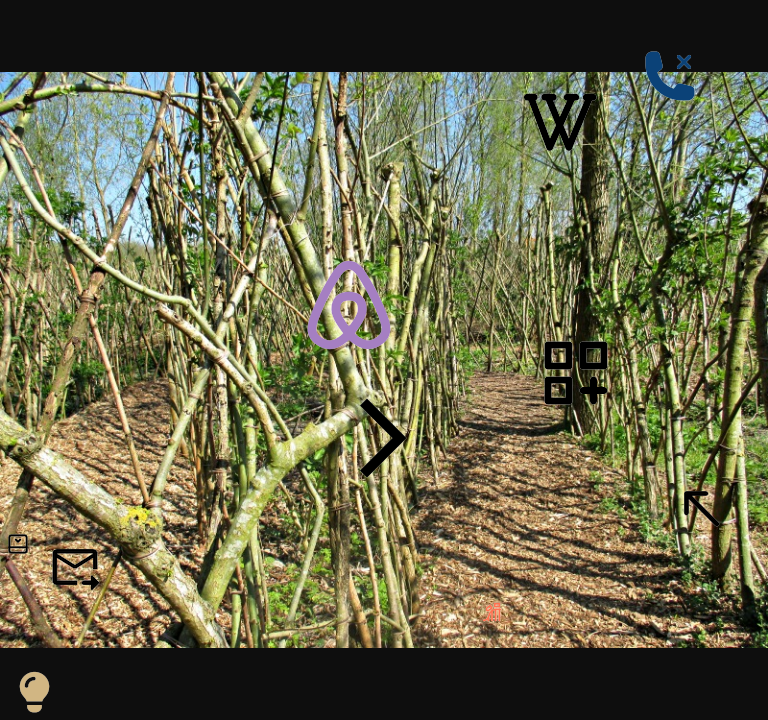 The width and height of the screenshot is (768, 720). I want to click on access tips or helpful suggestions, so click(34, 691).